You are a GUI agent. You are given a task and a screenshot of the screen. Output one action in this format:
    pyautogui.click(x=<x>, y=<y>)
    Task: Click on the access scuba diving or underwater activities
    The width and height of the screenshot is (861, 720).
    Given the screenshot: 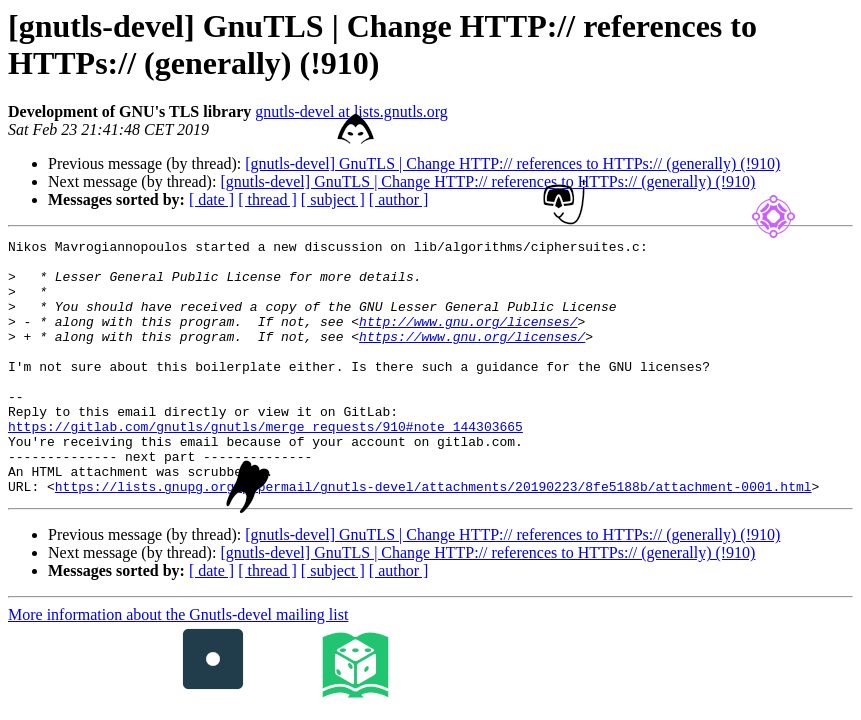 What is the action you would take?
    pyautogui.click(x=564, y=202)
    